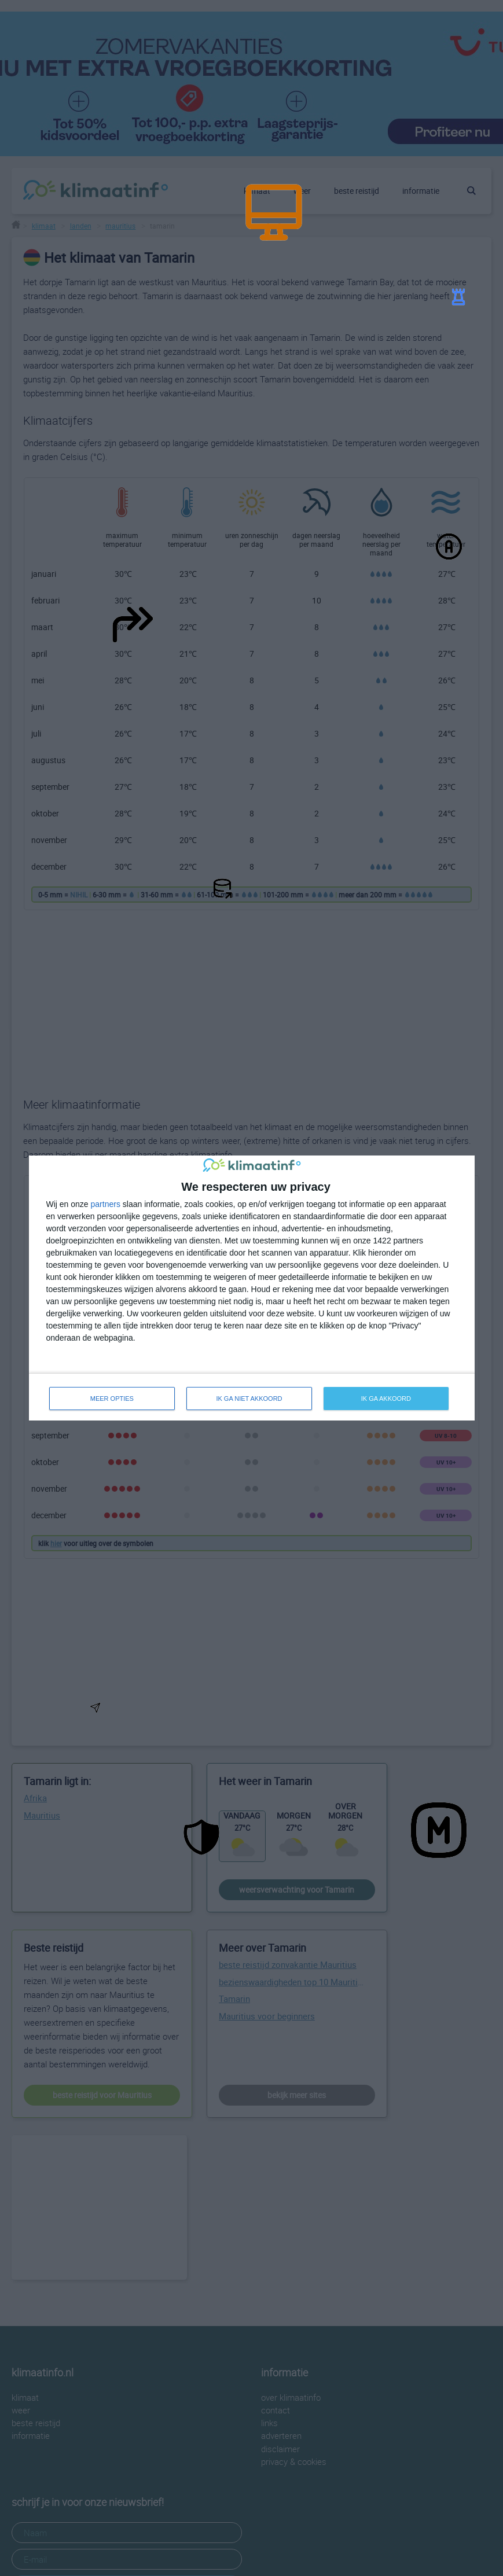  I want to click on send a message, so click(95, 1707).